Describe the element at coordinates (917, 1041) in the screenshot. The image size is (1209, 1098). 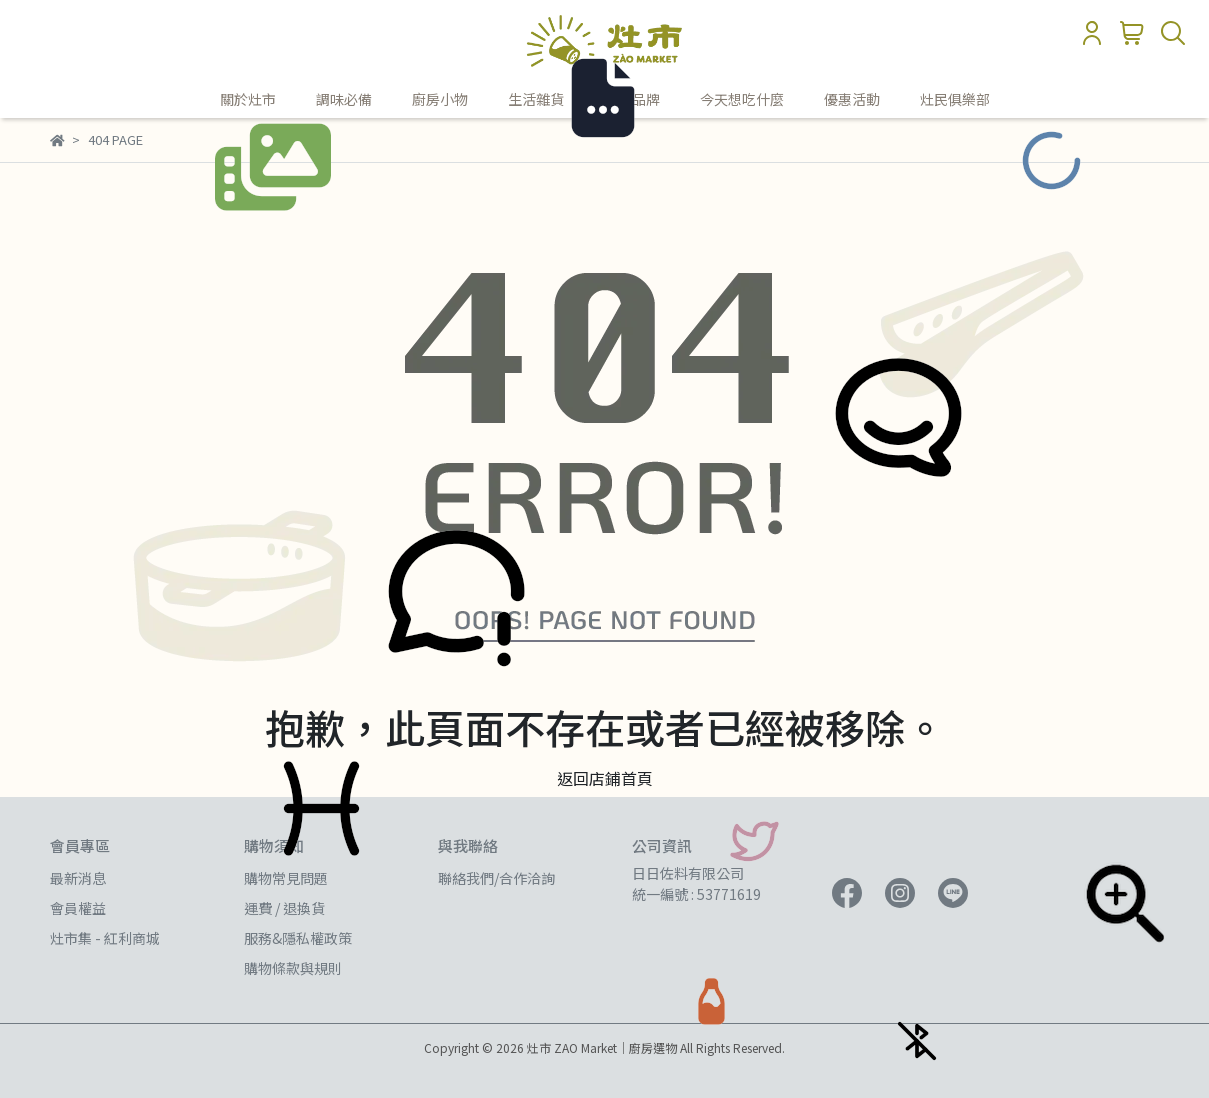
I see `bluetooth is currently disabled` at that location.